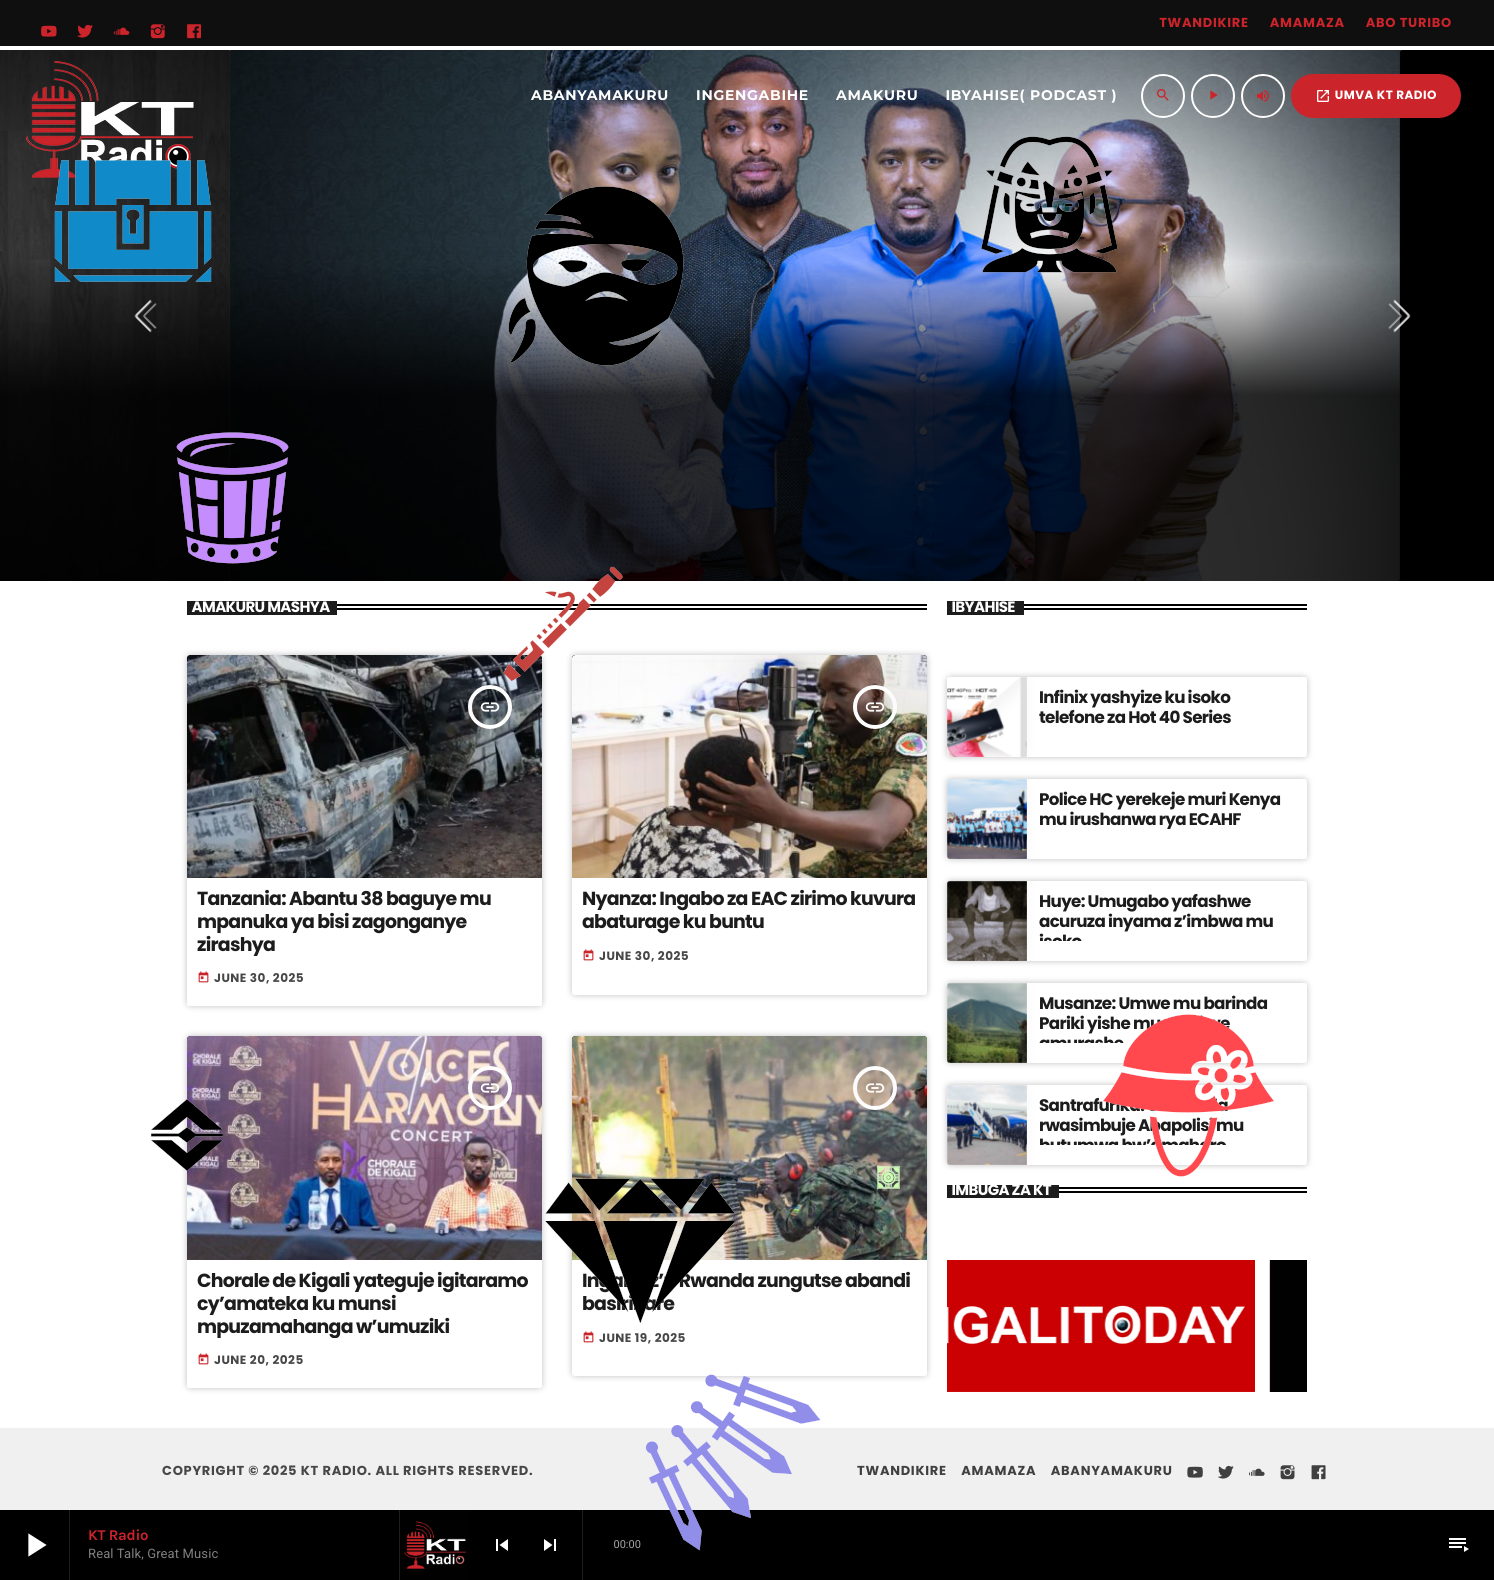  What do you see at coordinates (1049, 204) in the screenshot?
I see `select barbarian character class` at bounding box center [1049, 204].